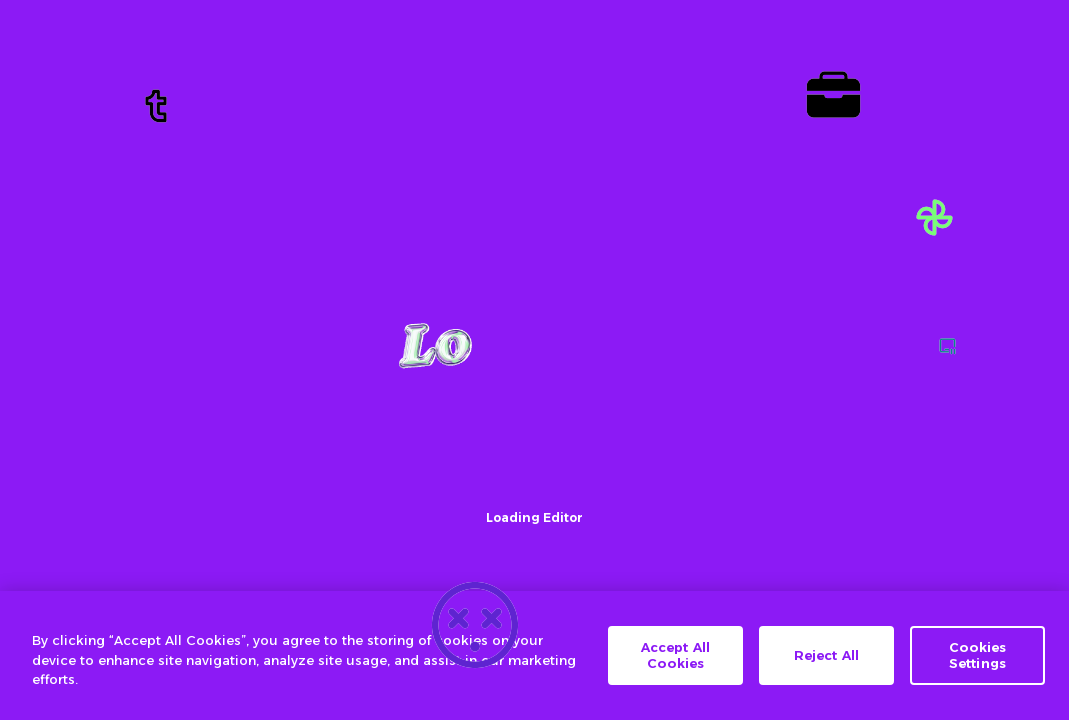 The width and height of the screenshot is (1069, 720). What do you see at coordinates (947, 345) in the screenshot?
I see `pause media playback on tablet device` at bounding box center [947, 345].